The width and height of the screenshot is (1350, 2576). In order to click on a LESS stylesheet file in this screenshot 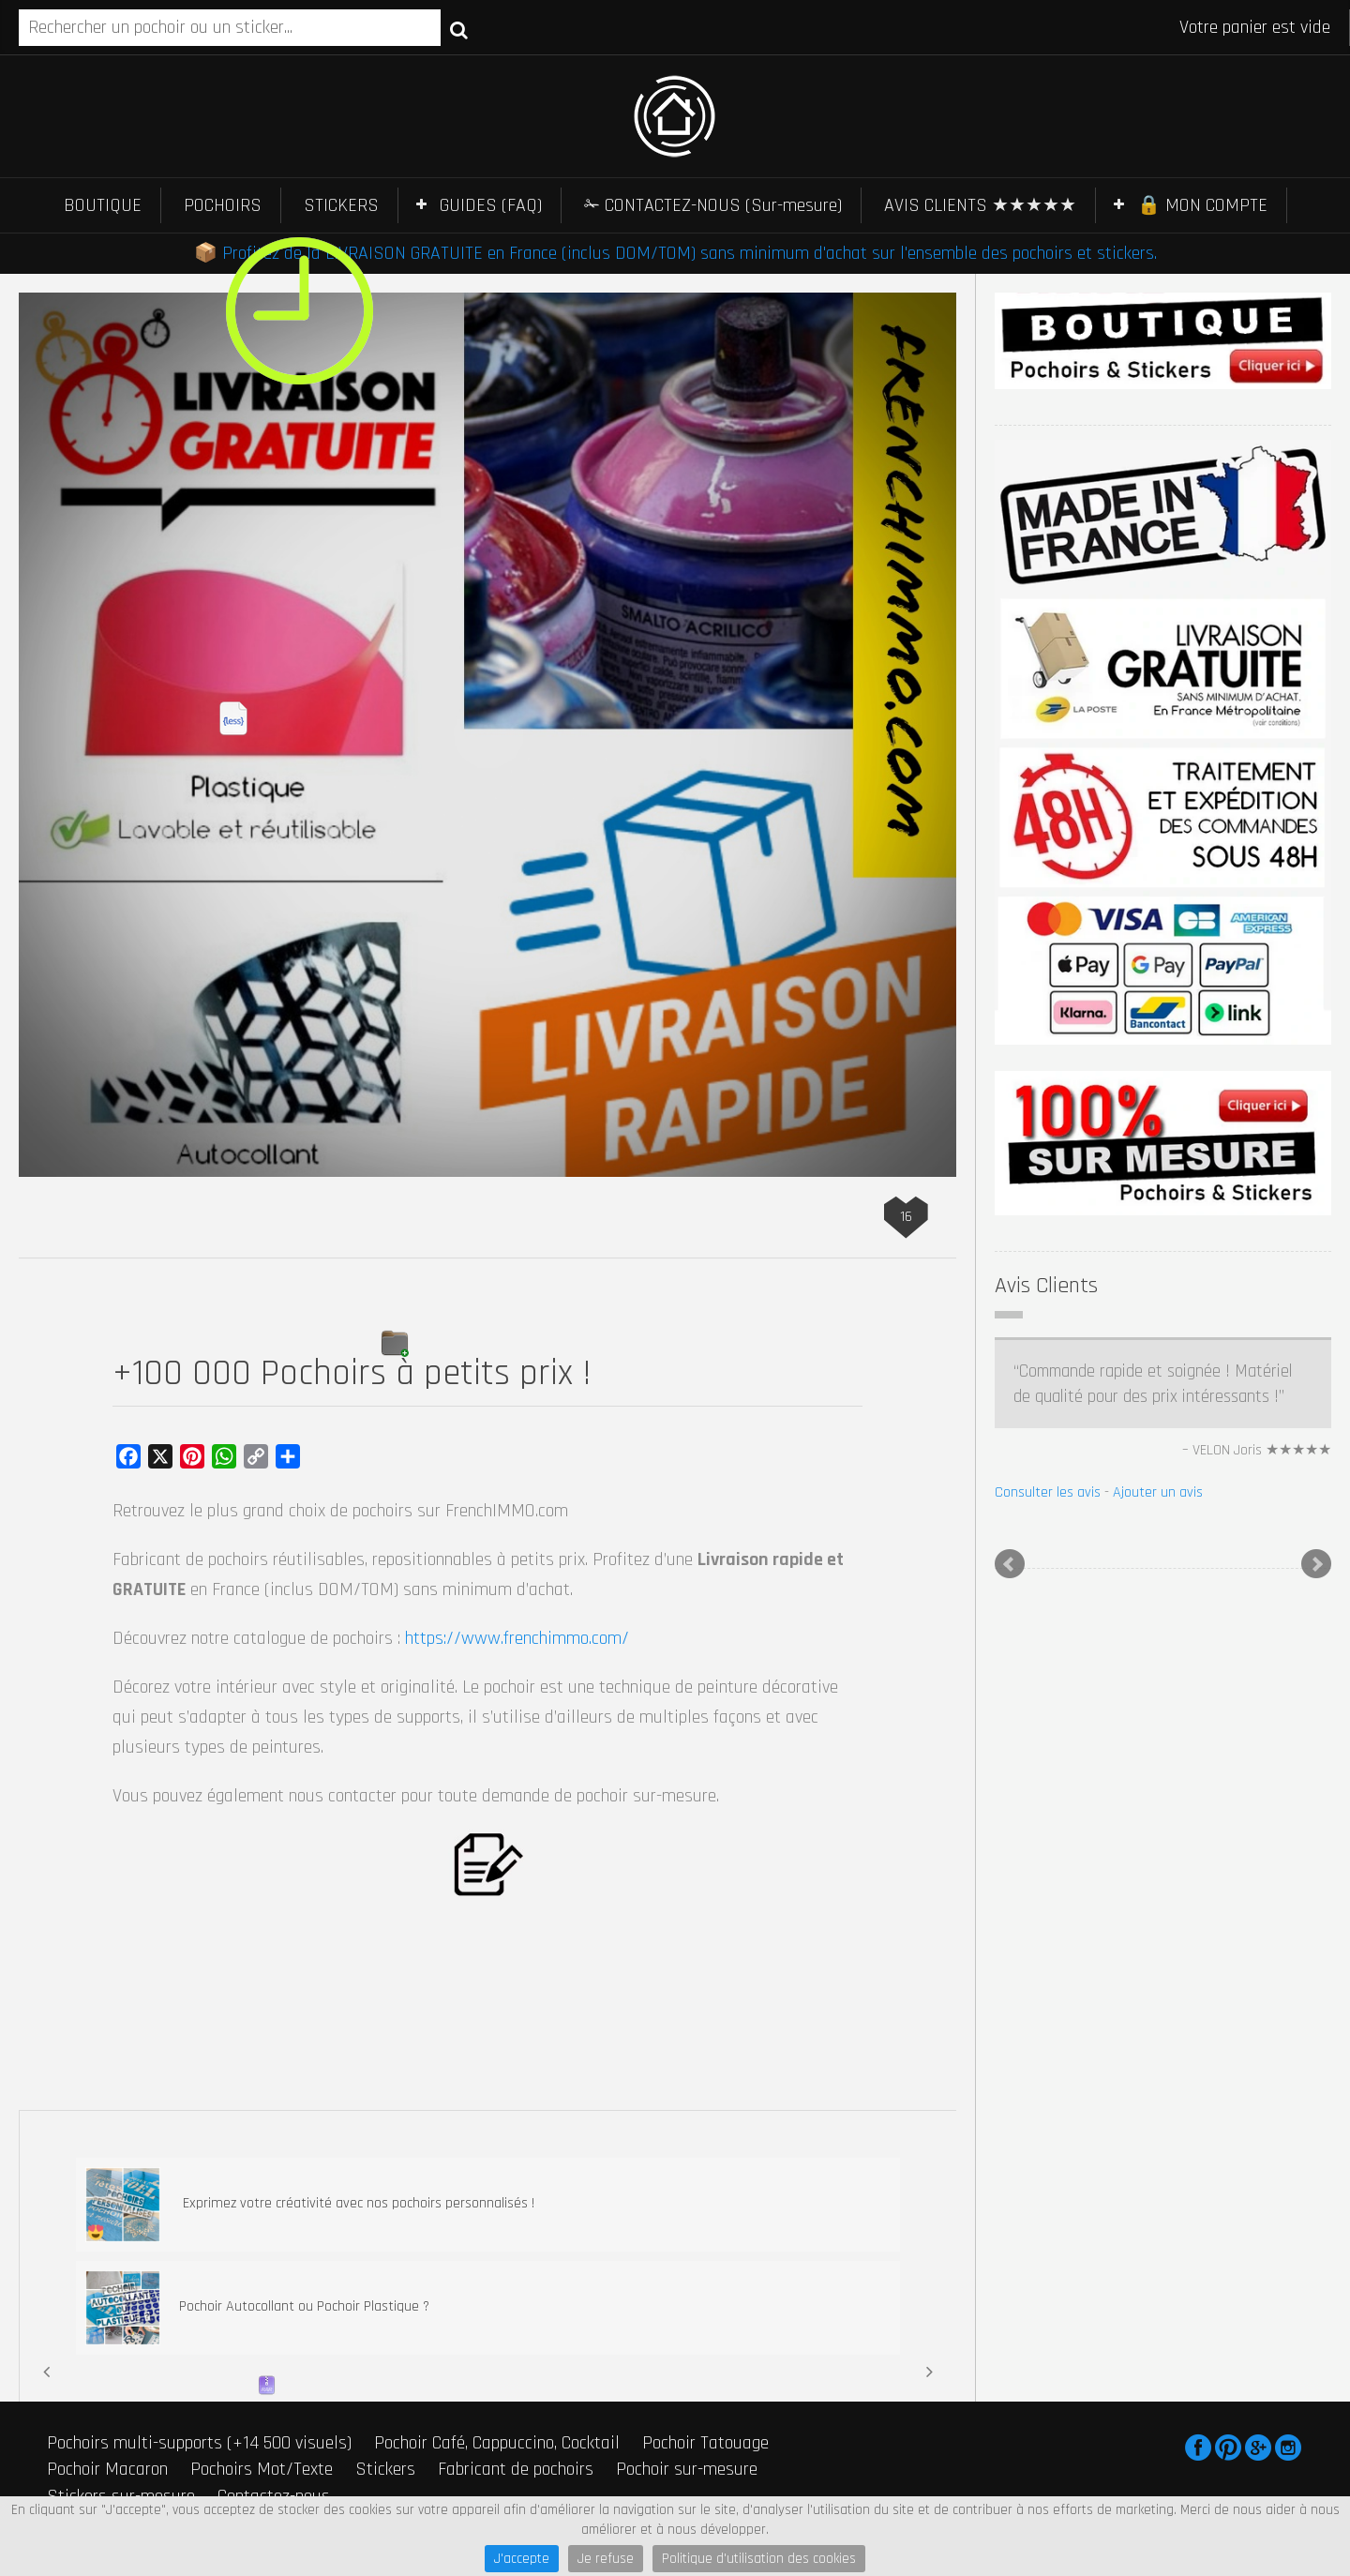, I will do `click(233, 718)`.